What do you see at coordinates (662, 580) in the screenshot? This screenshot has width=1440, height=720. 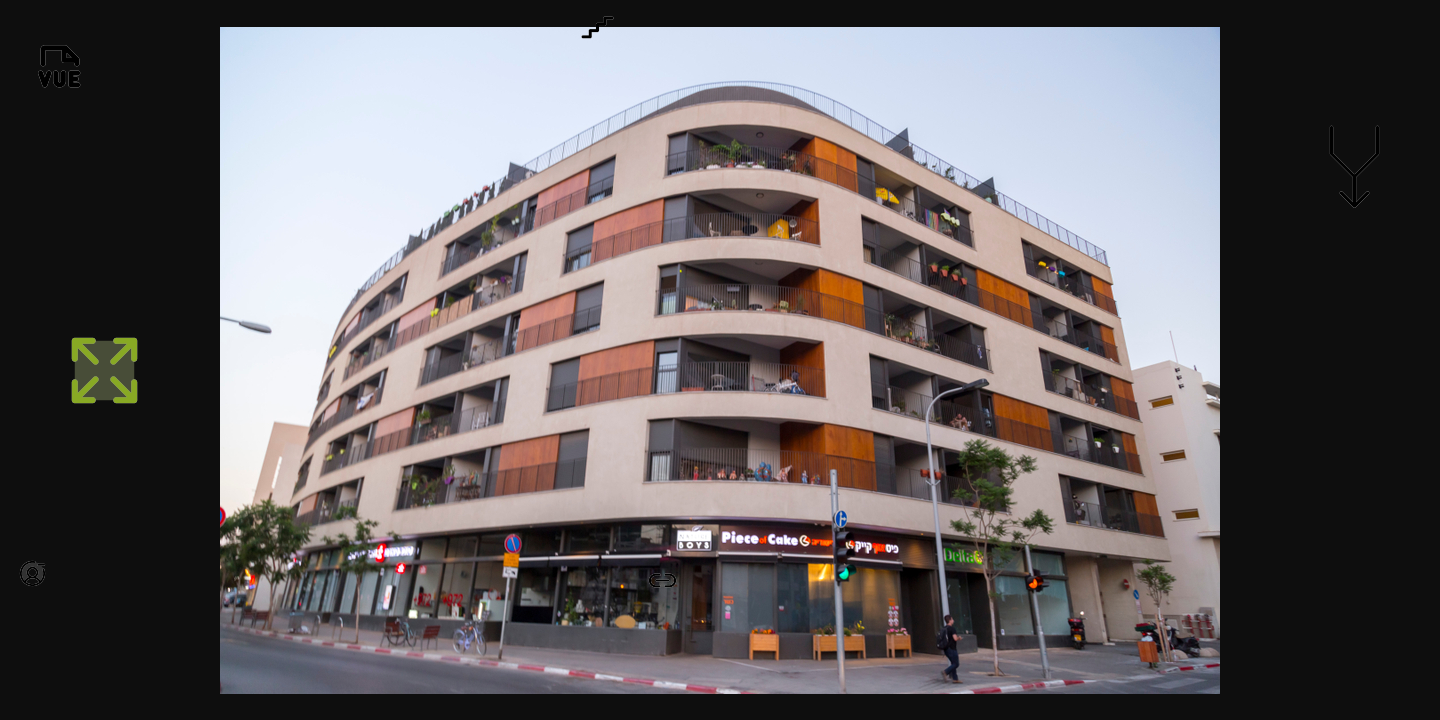 I see `copy or share a link` at bounding box center [662, 580].